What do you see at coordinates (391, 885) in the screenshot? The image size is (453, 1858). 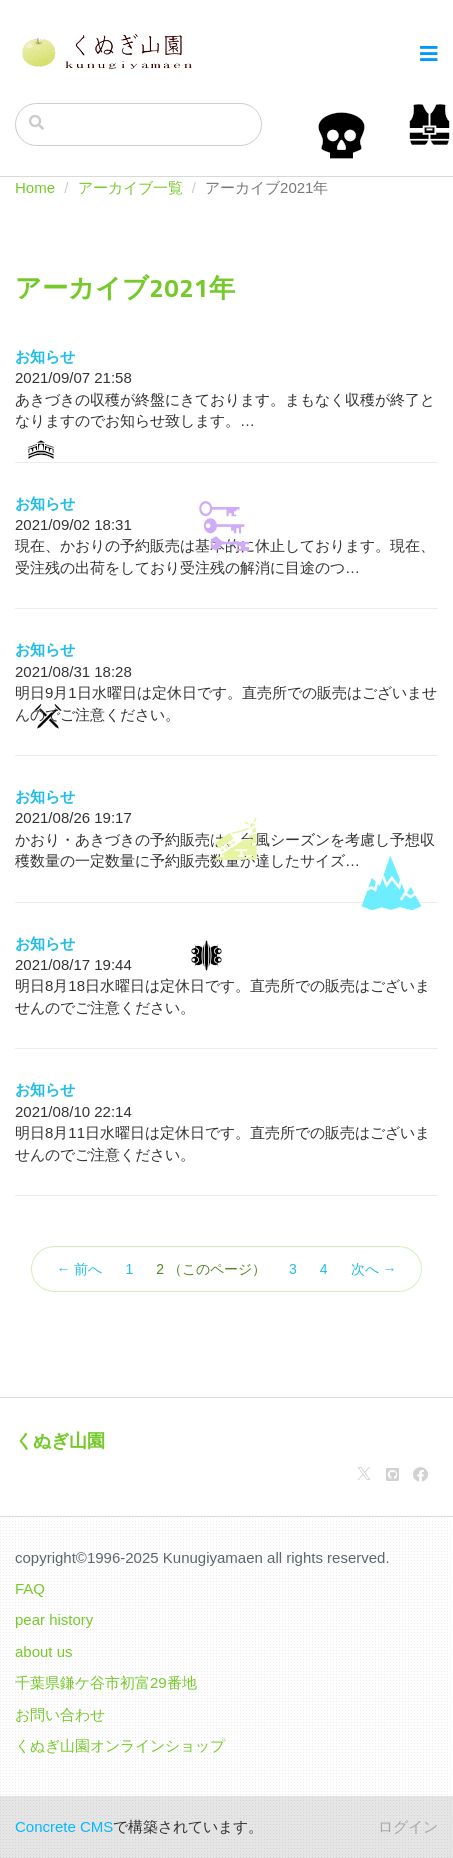 I see `view mountain or terrain features` at bounding box center [391, 885].